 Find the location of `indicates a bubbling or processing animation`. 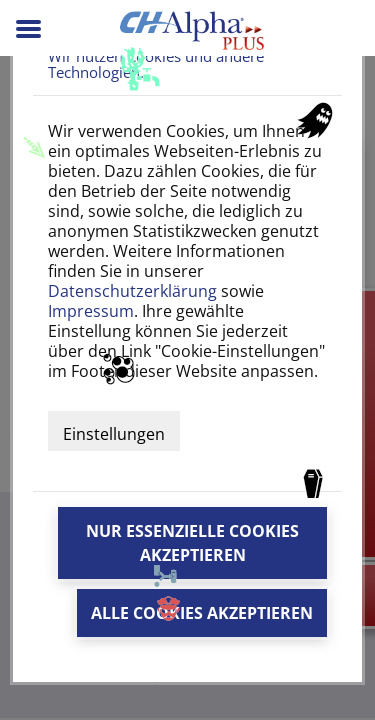

indicates a bubbling or processing animation is located at coordinates (119, 369).